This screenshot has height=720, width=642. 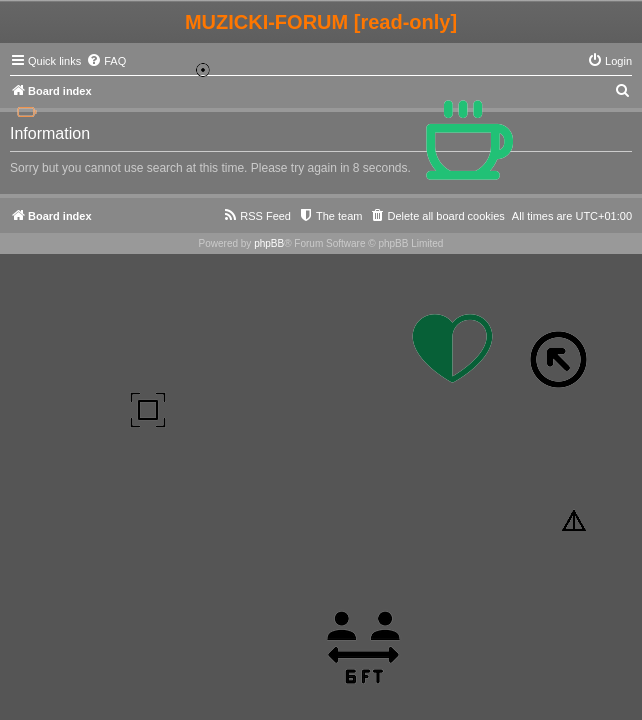 What do you see at coordinates (452, 345) in the screenshot?
I see `indicates partial like or favorite status` at bounding box center [452, 345].